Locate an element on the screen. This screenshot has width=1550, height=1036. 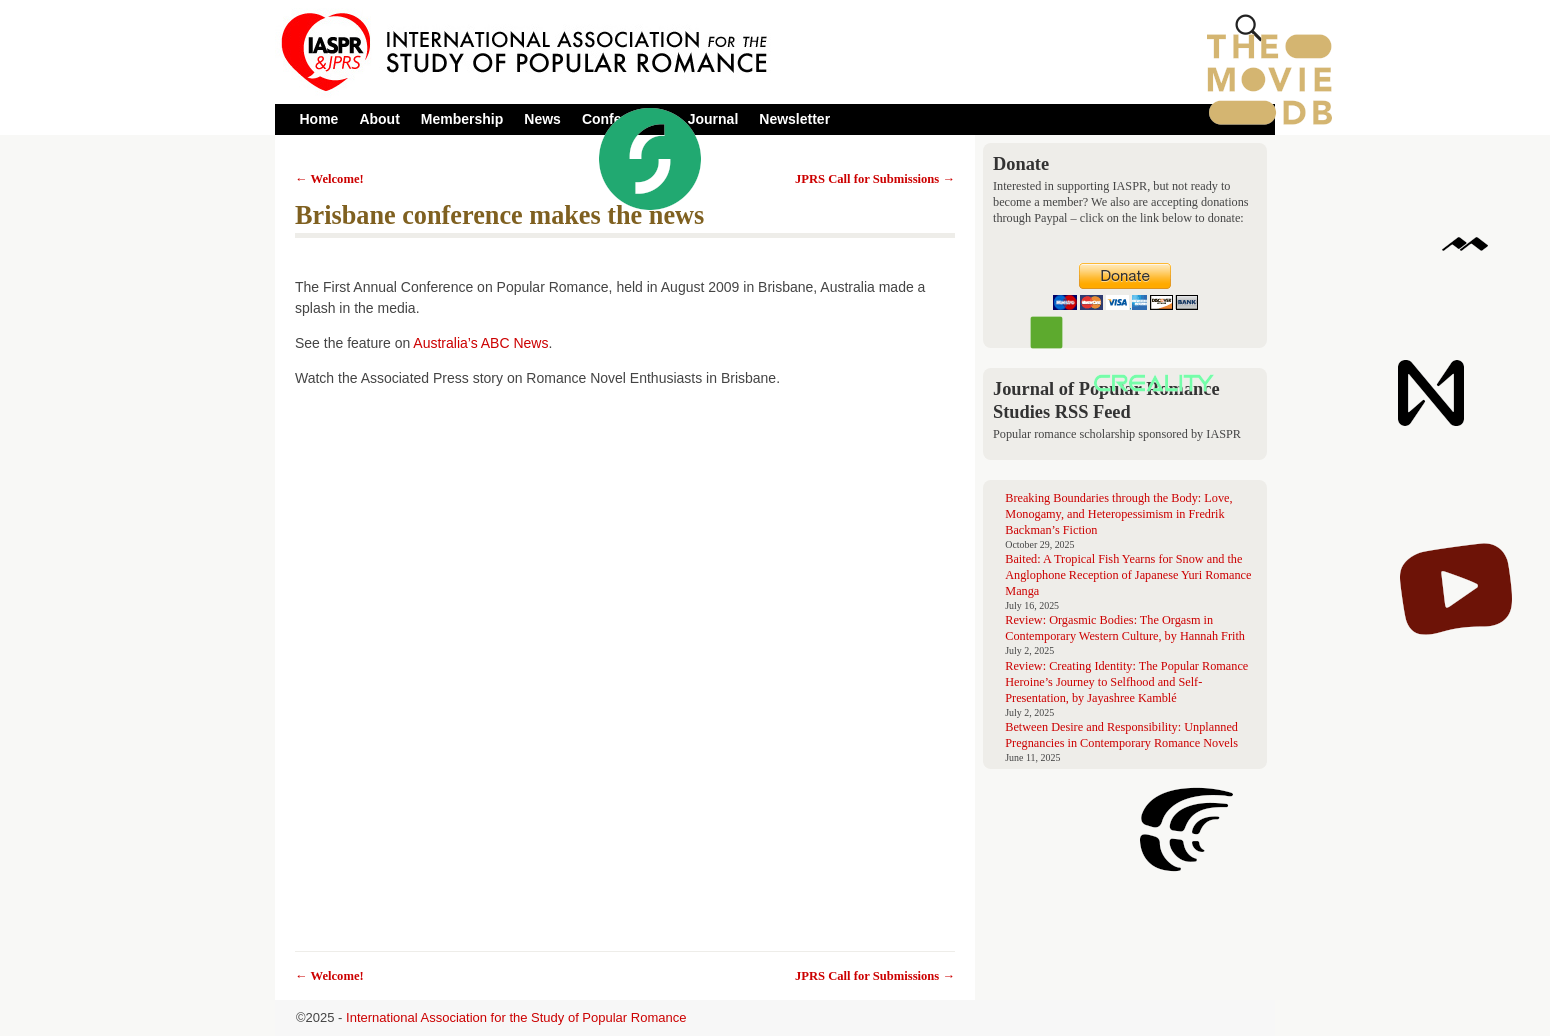
open the Starling Bank app is located at coordinates (650, 159).